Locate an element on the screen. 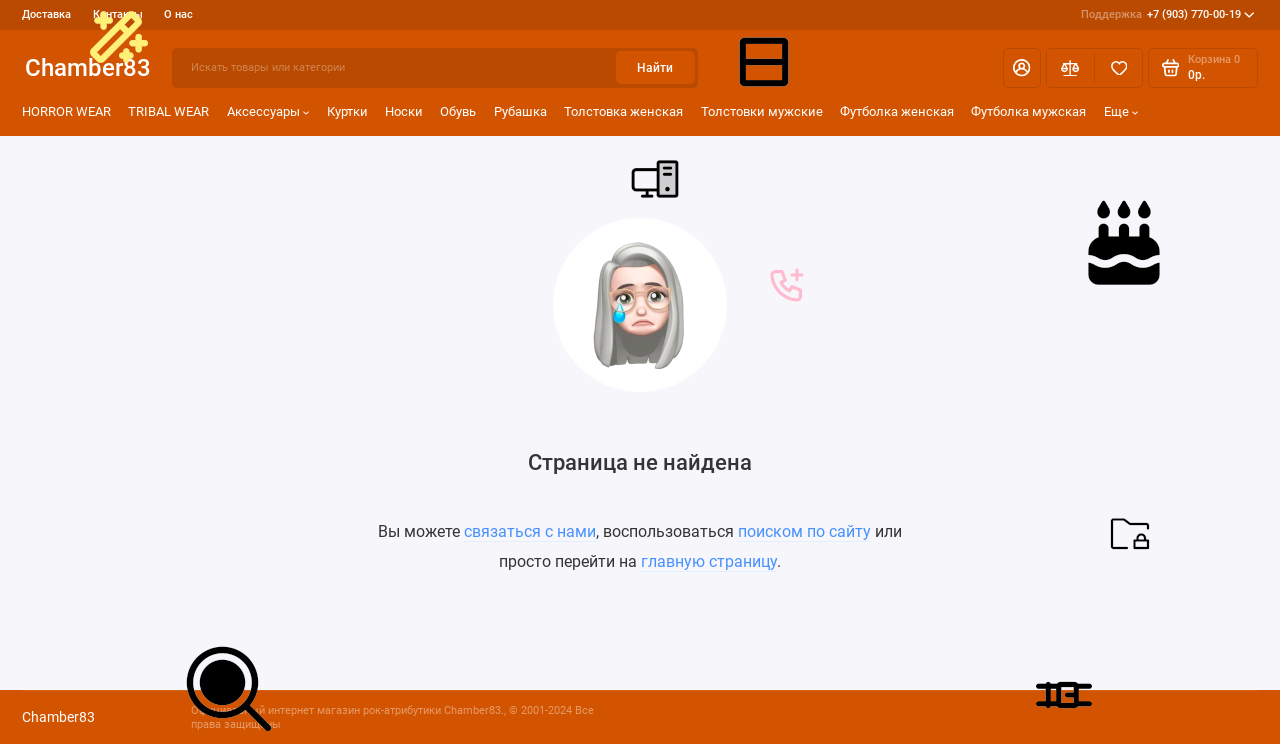 Image resolution: width=1280 pixels, height=744 pixels. adjust clothing or accessory settings is located at coordinates (1064, 695).